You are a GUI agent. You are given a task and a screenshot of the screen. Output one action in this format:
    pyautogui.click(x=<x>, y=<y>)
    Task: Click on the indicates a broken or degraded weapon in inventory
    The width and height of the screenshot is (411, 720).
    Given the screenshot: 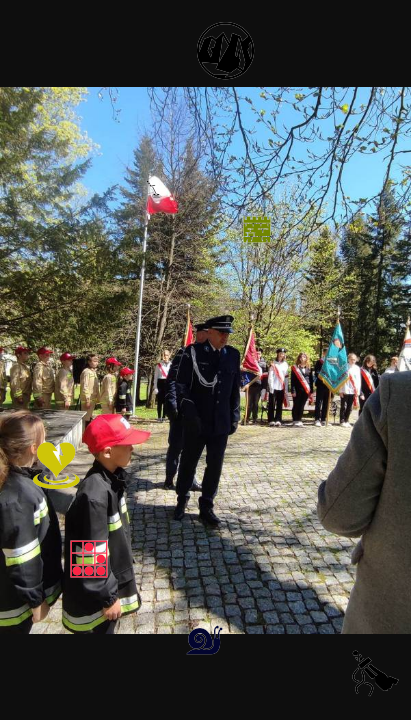 What is the action you would take?
    pyautogui.click(x=375, y=673)
    